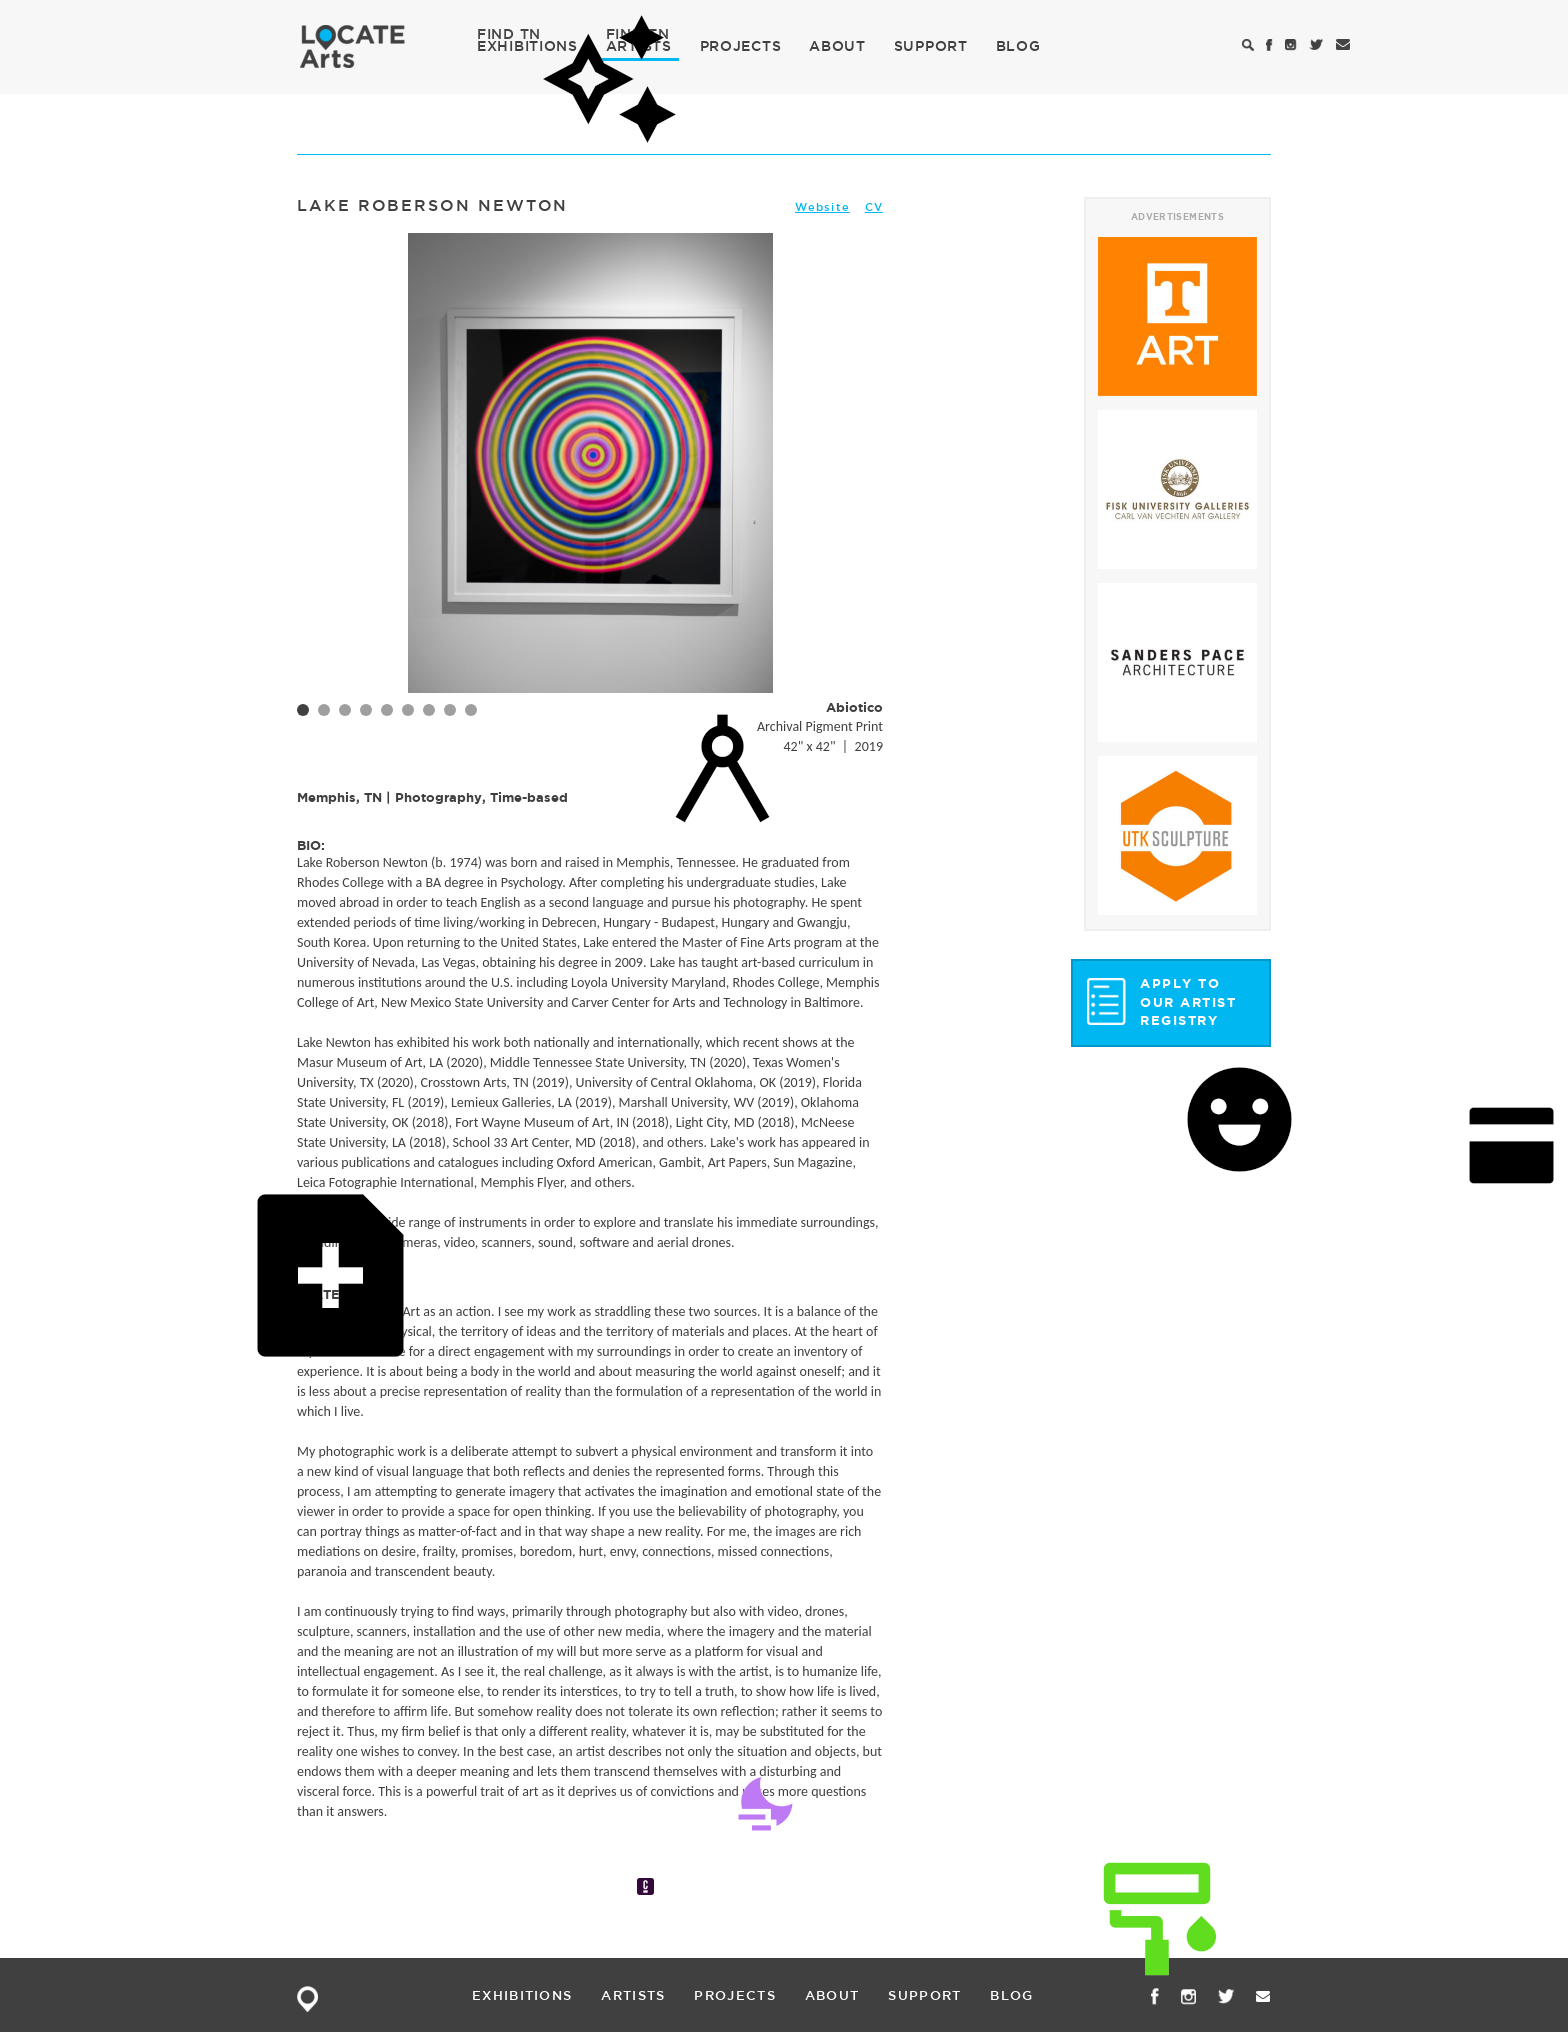  Describe the element at coordinates (612, 79) in the screenshot. I see `indicates AI-generated or enhanced content` at that location.